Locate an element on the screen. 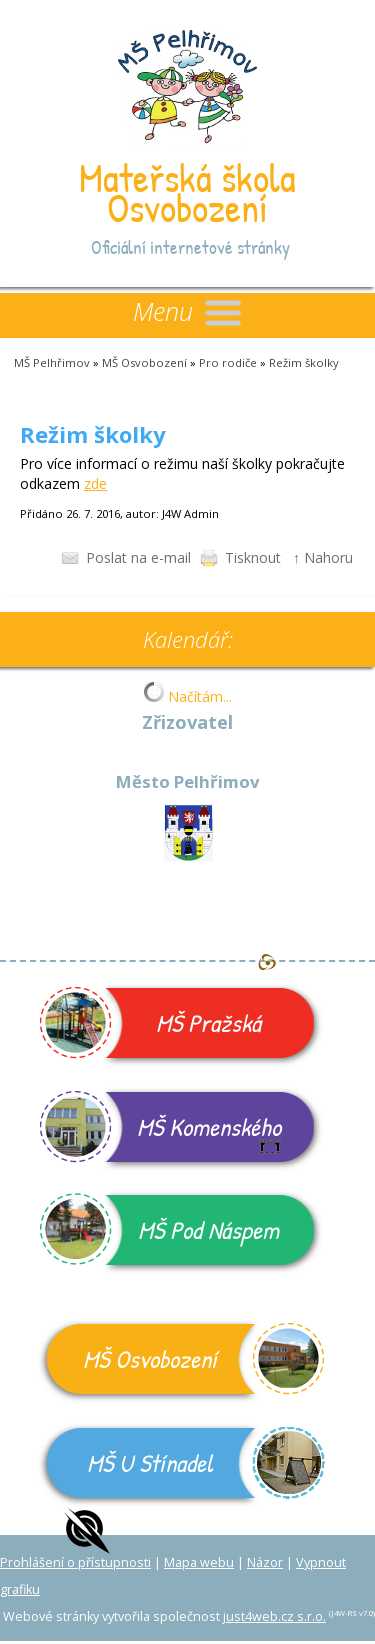  indicates a swirling or cyclone effect in gameplay is located at coordinates (267, 962).